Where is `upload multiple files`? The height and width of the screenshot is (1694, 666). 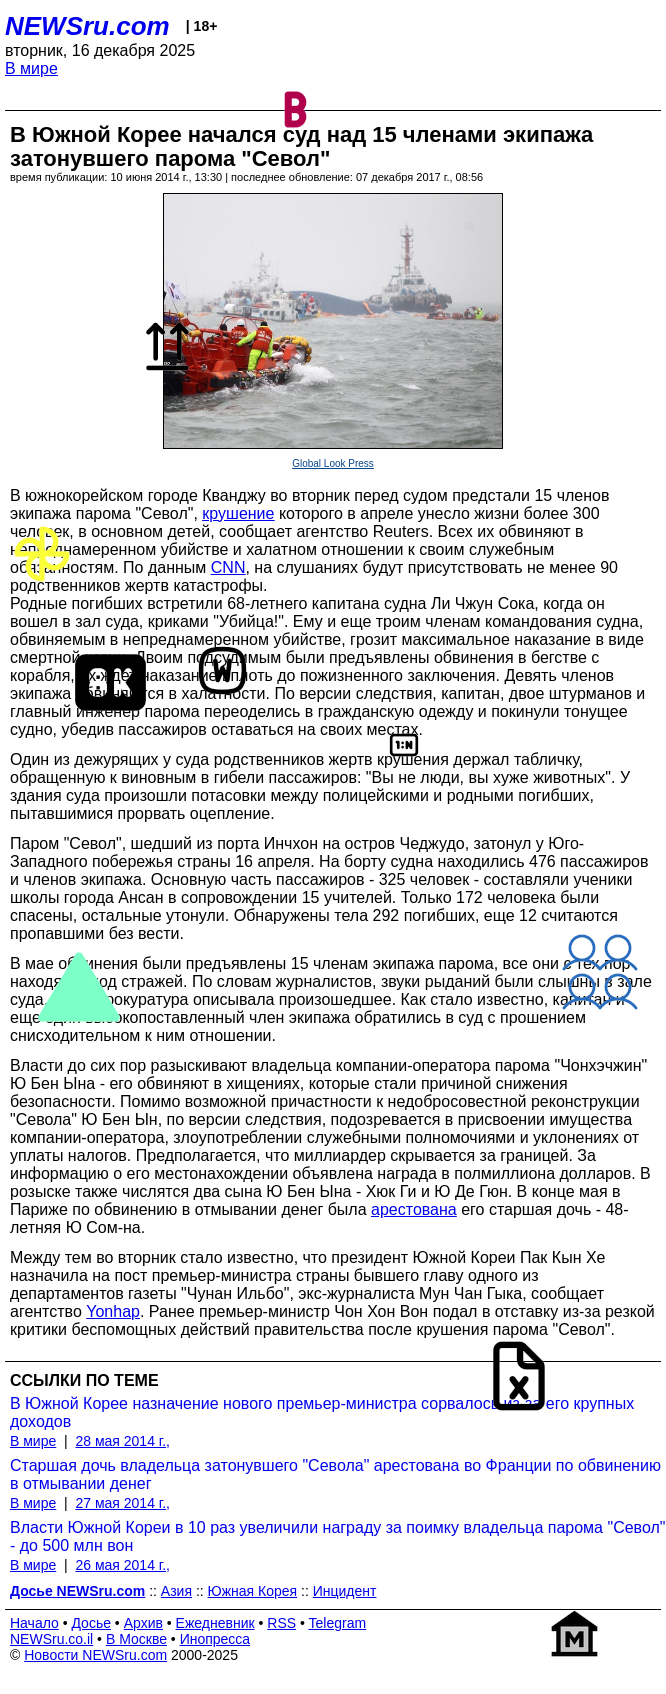 upload multiple files is located at coordinates (167, 346).